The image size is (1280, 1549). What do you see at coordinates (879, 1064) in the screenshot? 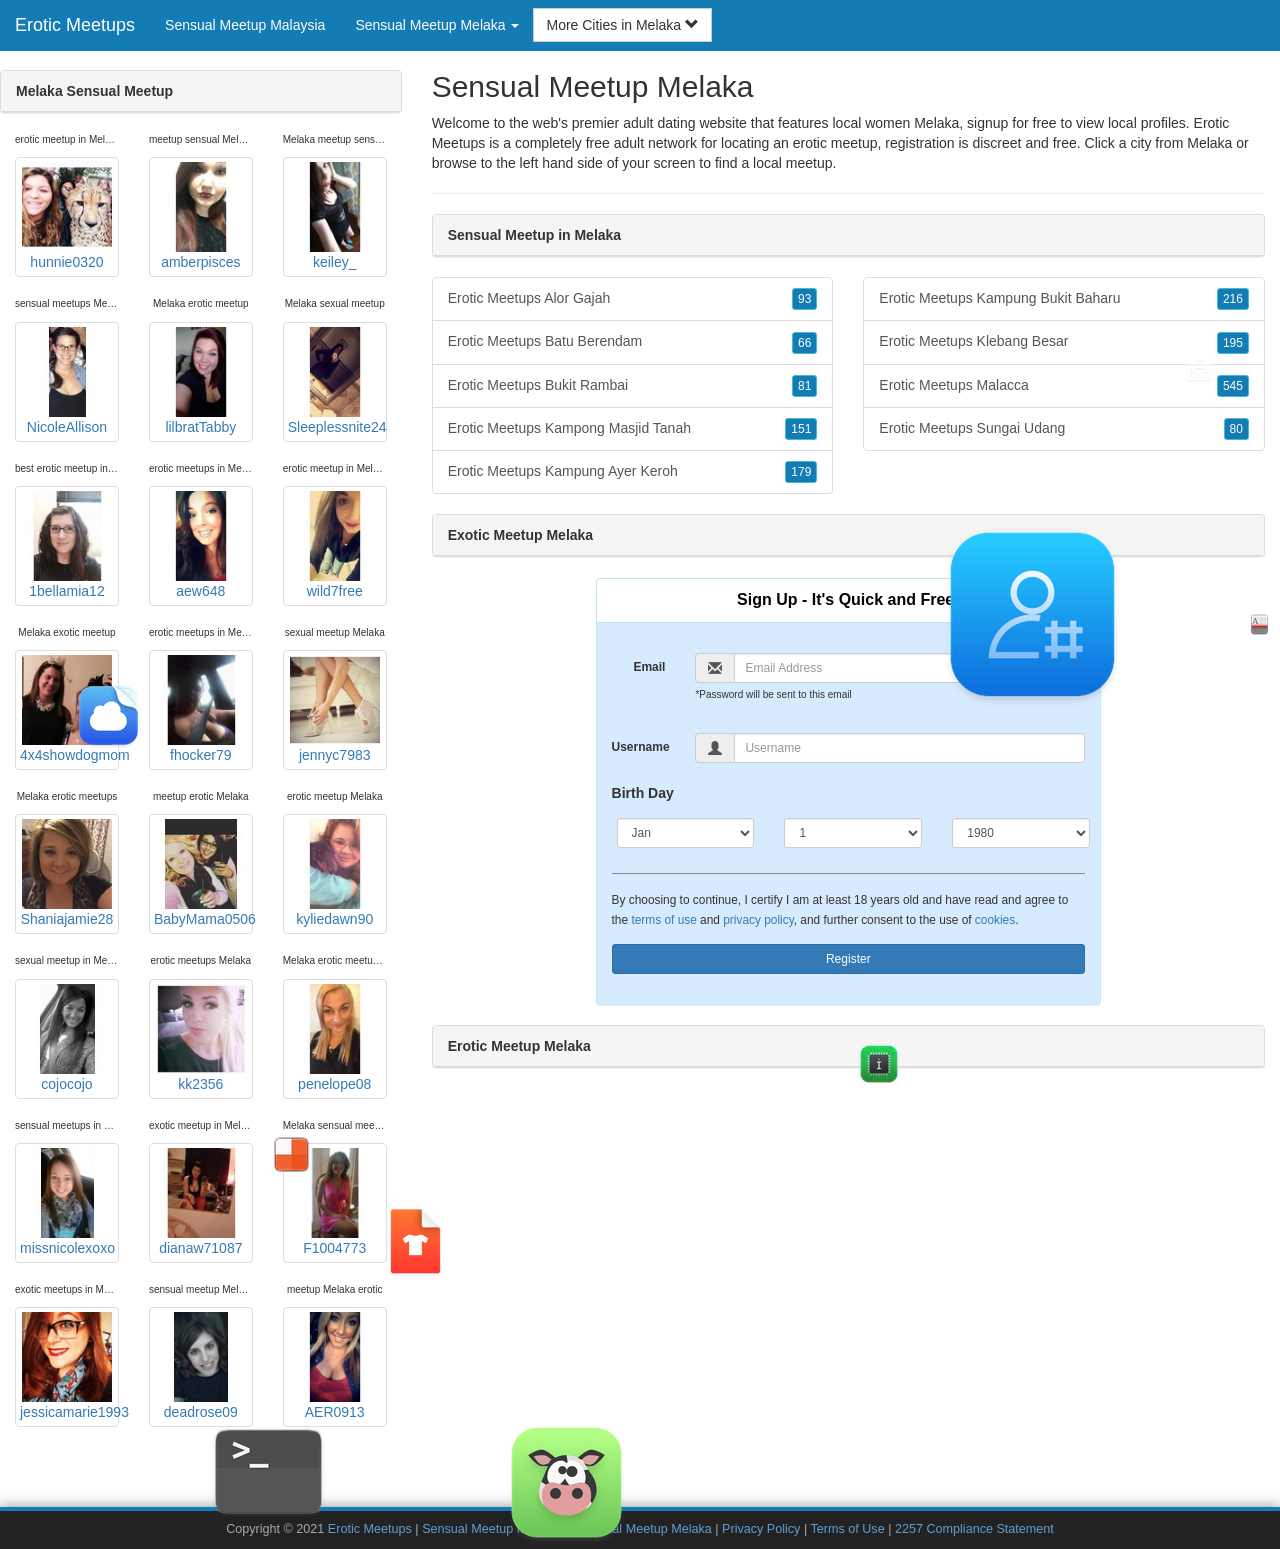
I see `open hwloc hardware locality utility` at bounding box center [879, 1064].